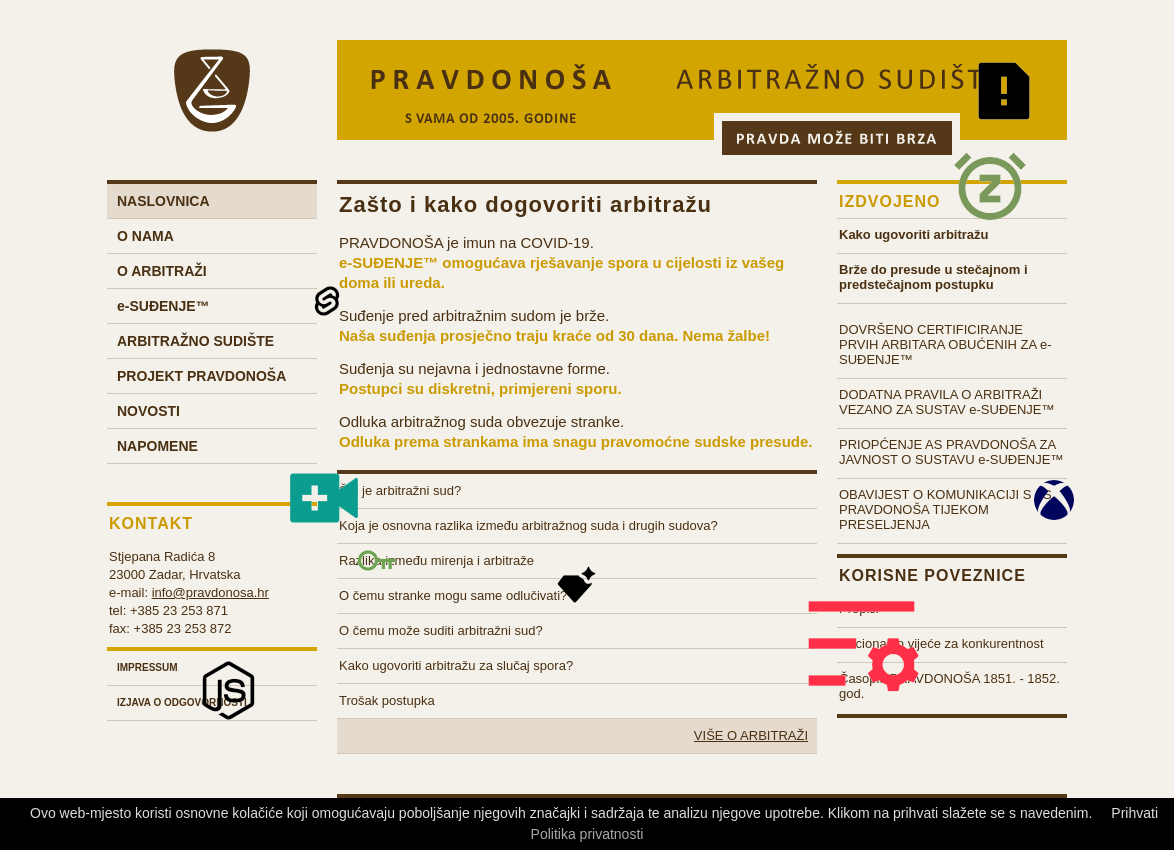 This screenshot has width=1174, height=850. I want to click on snooze an active alarm, so click(990, 185).